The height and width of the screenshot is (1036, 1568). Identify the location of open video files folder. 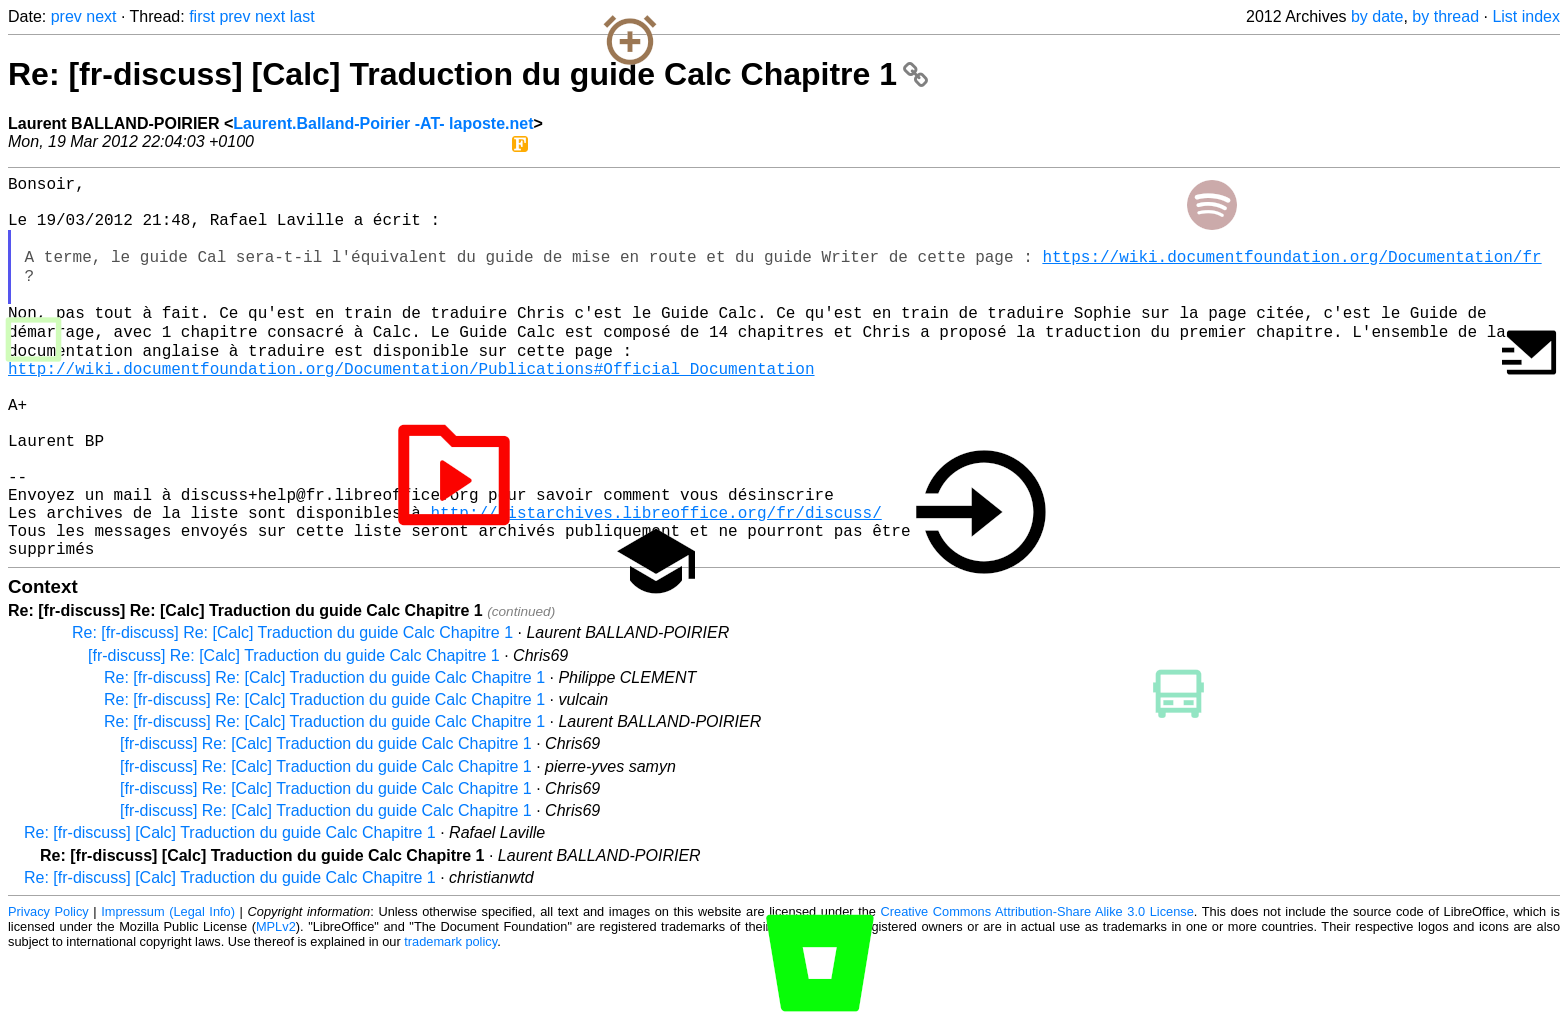
(454, 475).